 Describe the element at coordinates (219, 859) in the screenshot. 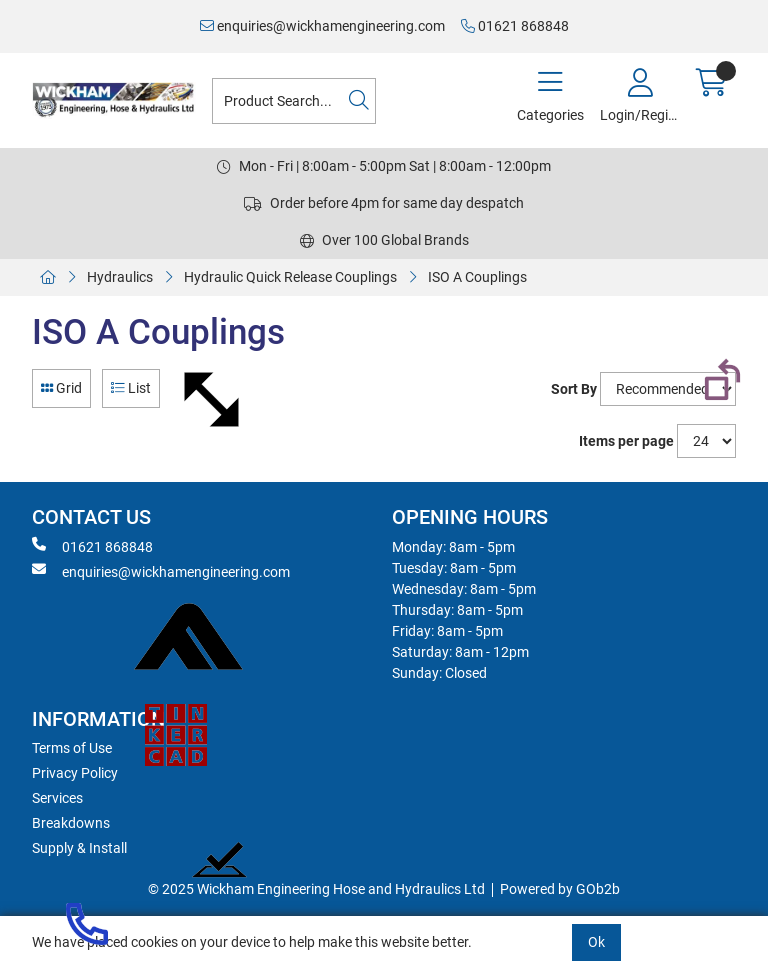

I see `testcafe automated testing framework logo` at that location.